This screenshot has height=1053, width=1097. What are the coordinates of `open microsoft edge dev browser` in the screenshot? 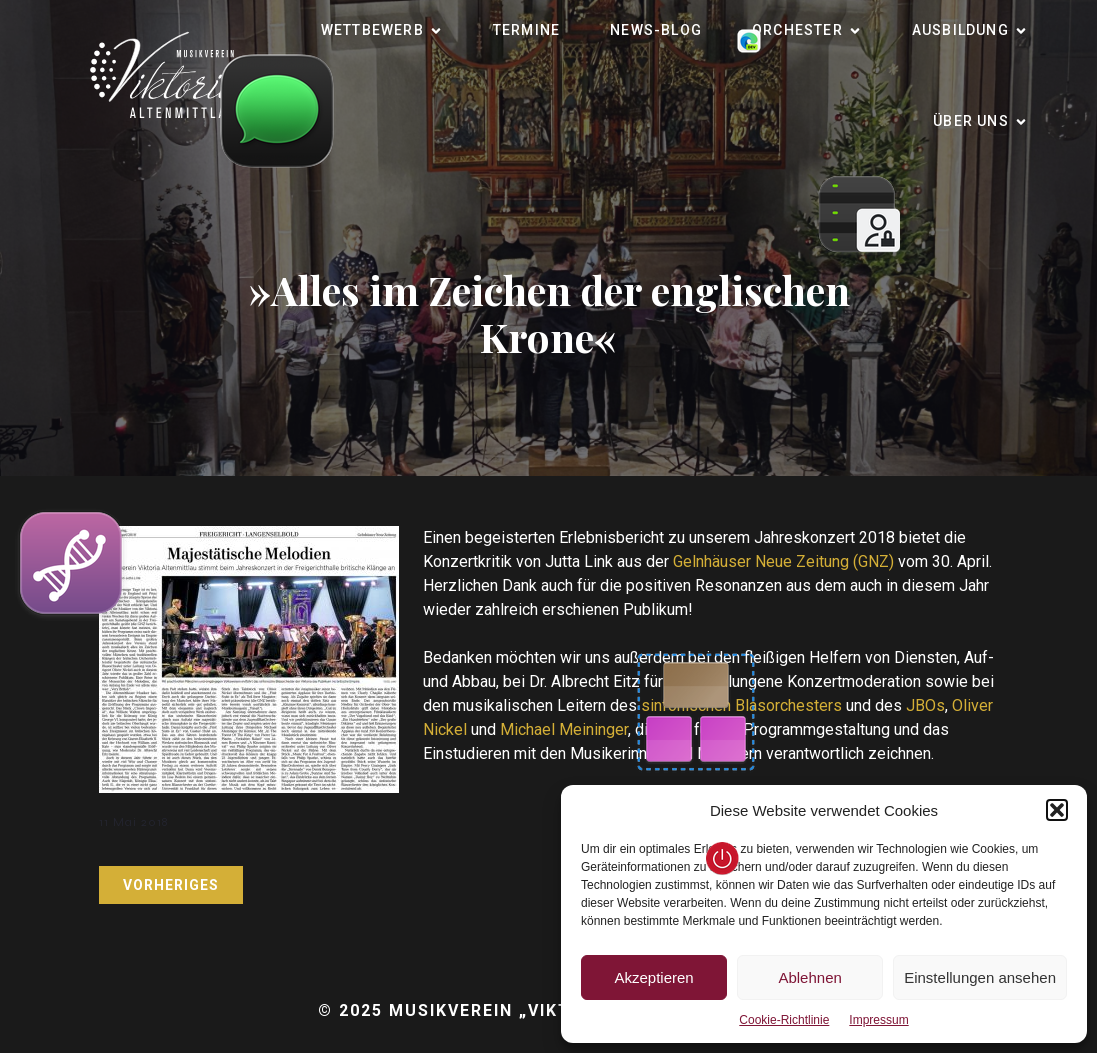 It's located at (749, 41).